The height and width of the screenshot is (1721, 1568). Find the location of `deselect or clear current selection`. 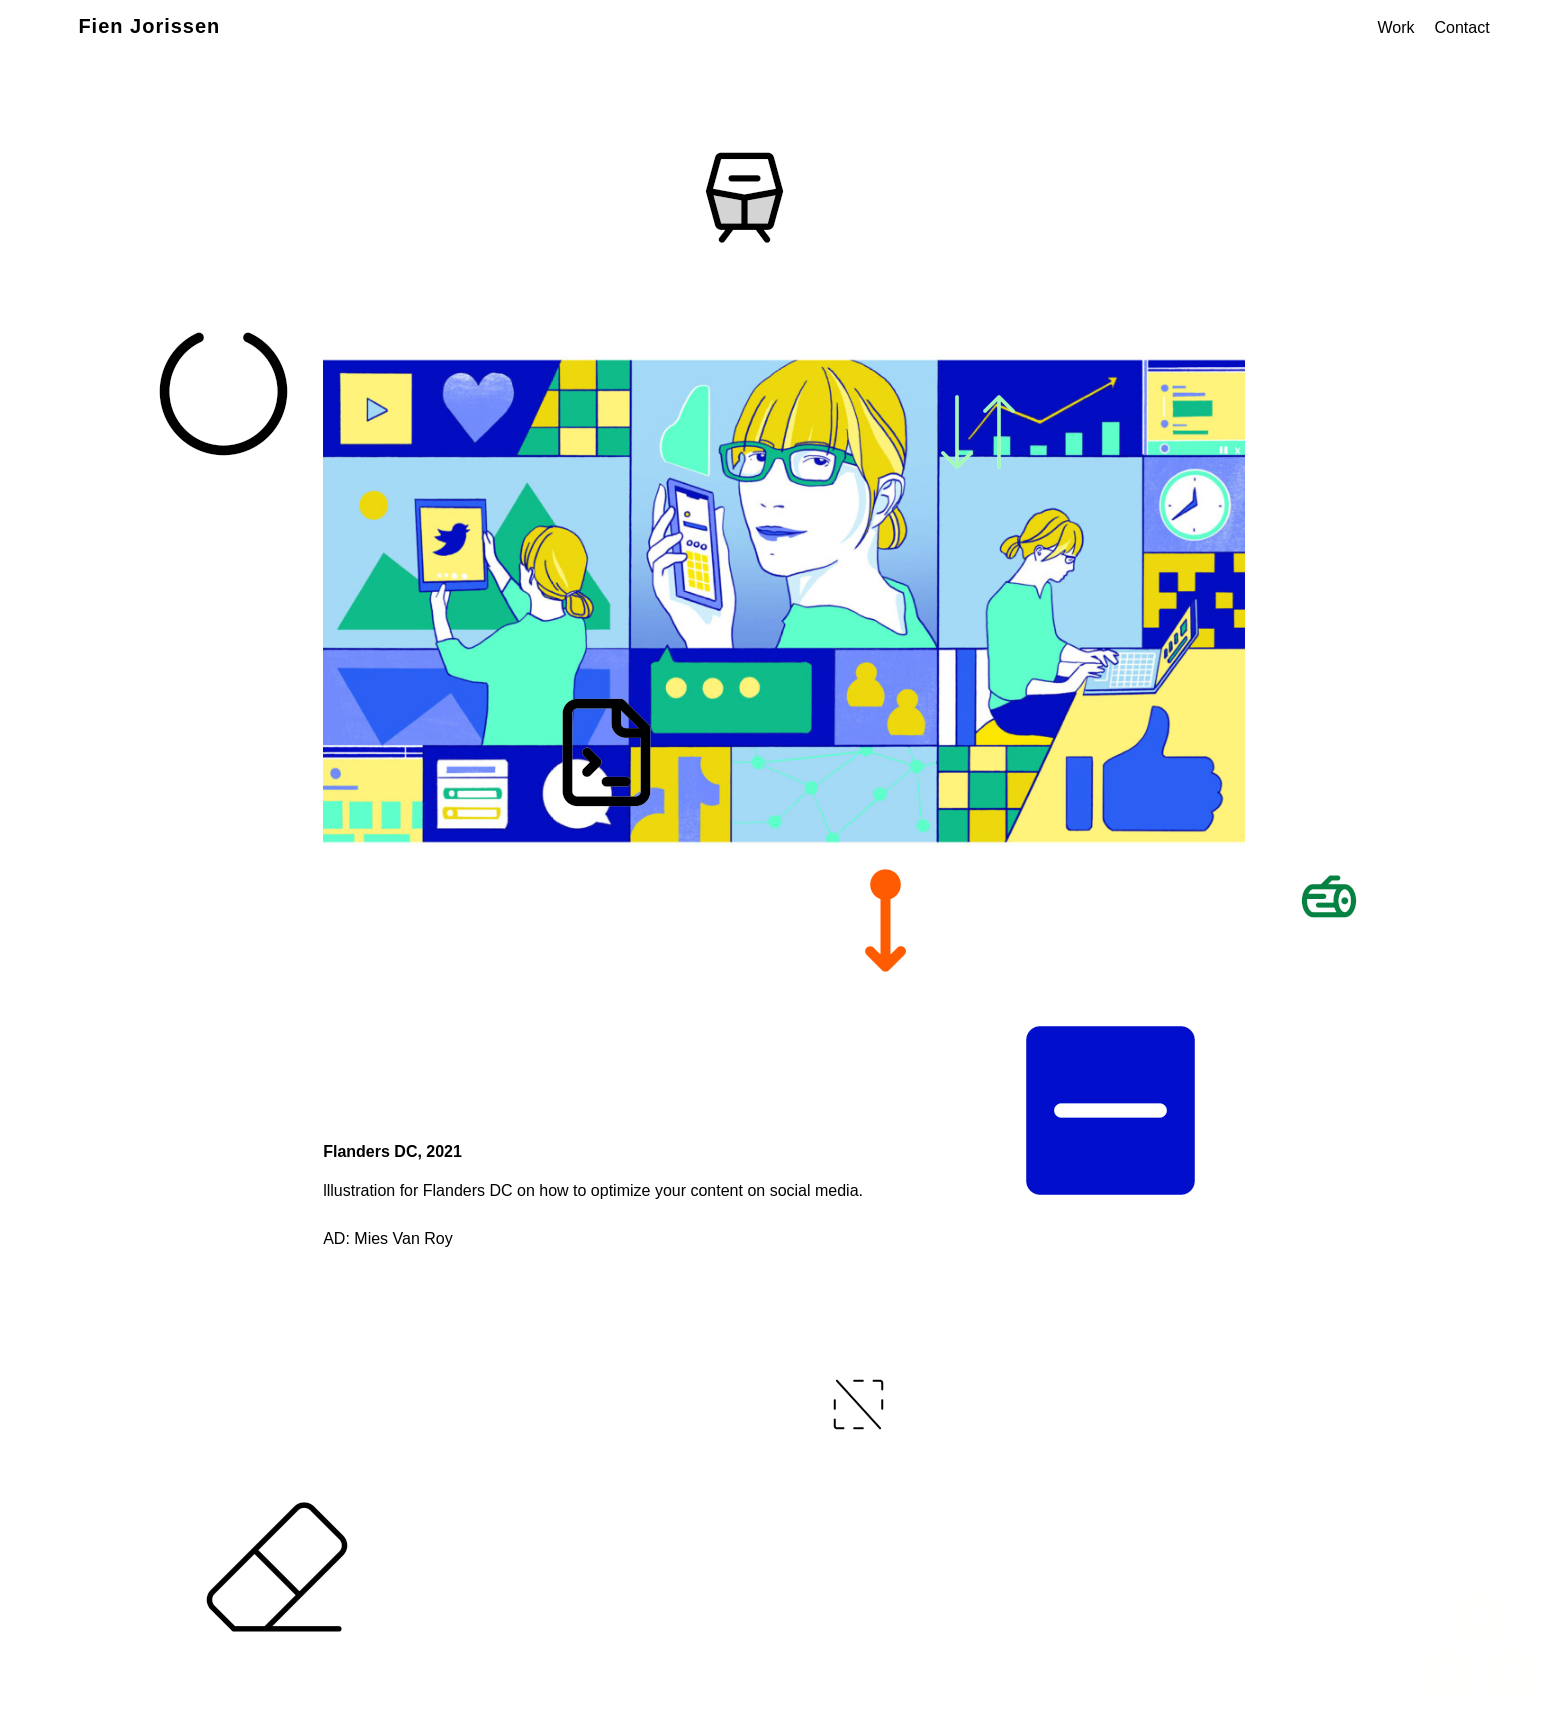

deselect or clear current selection is located at coordinates (858, 1404).